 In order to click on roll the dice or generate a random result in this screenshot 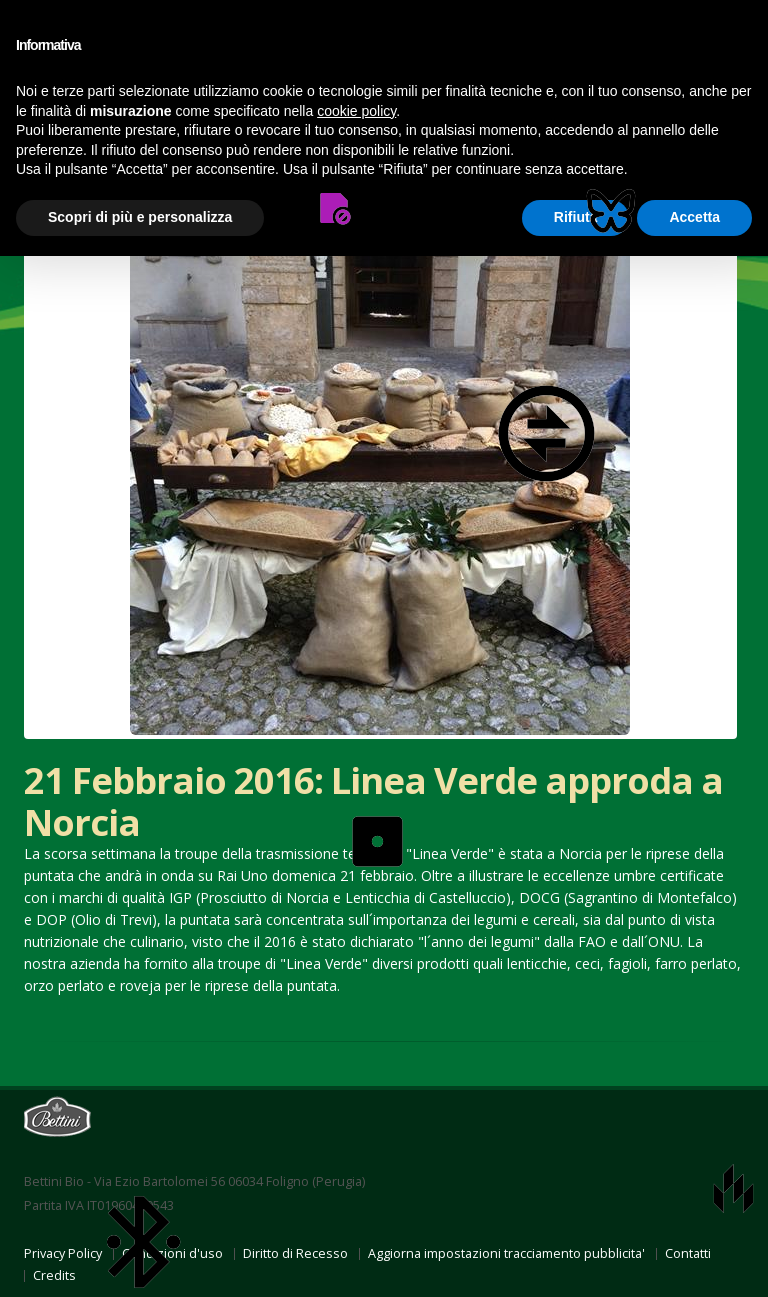, I will do `click(377, 841)`.